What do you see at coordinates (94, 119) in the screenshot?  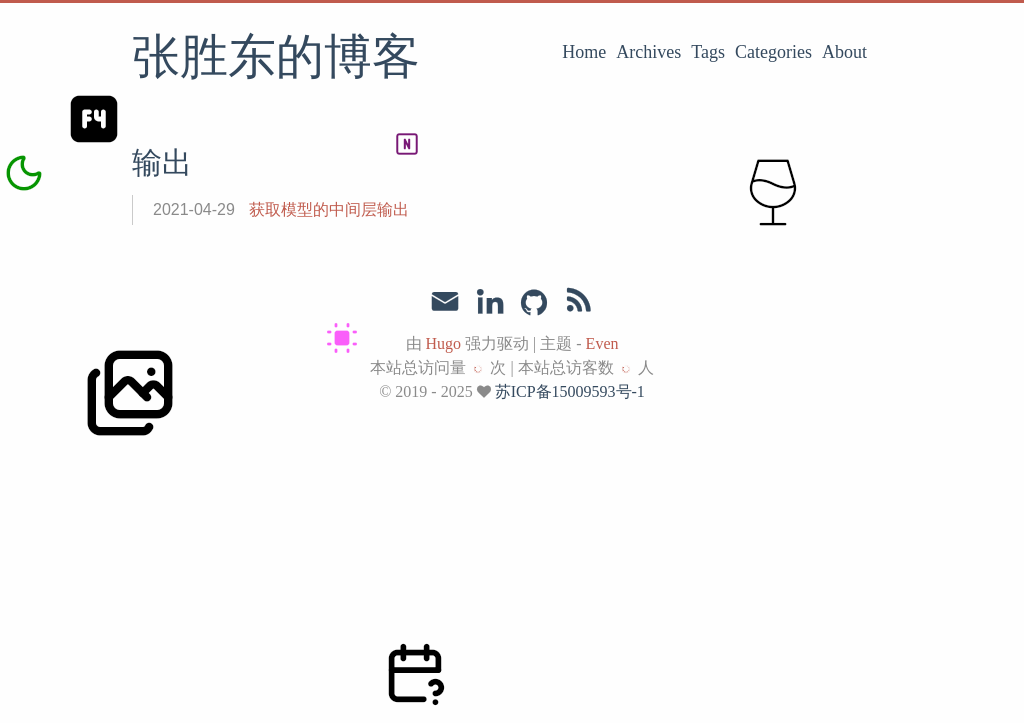 I see `keyboard shortcut indicator for F4 function key` at bounding box center [94, 119].